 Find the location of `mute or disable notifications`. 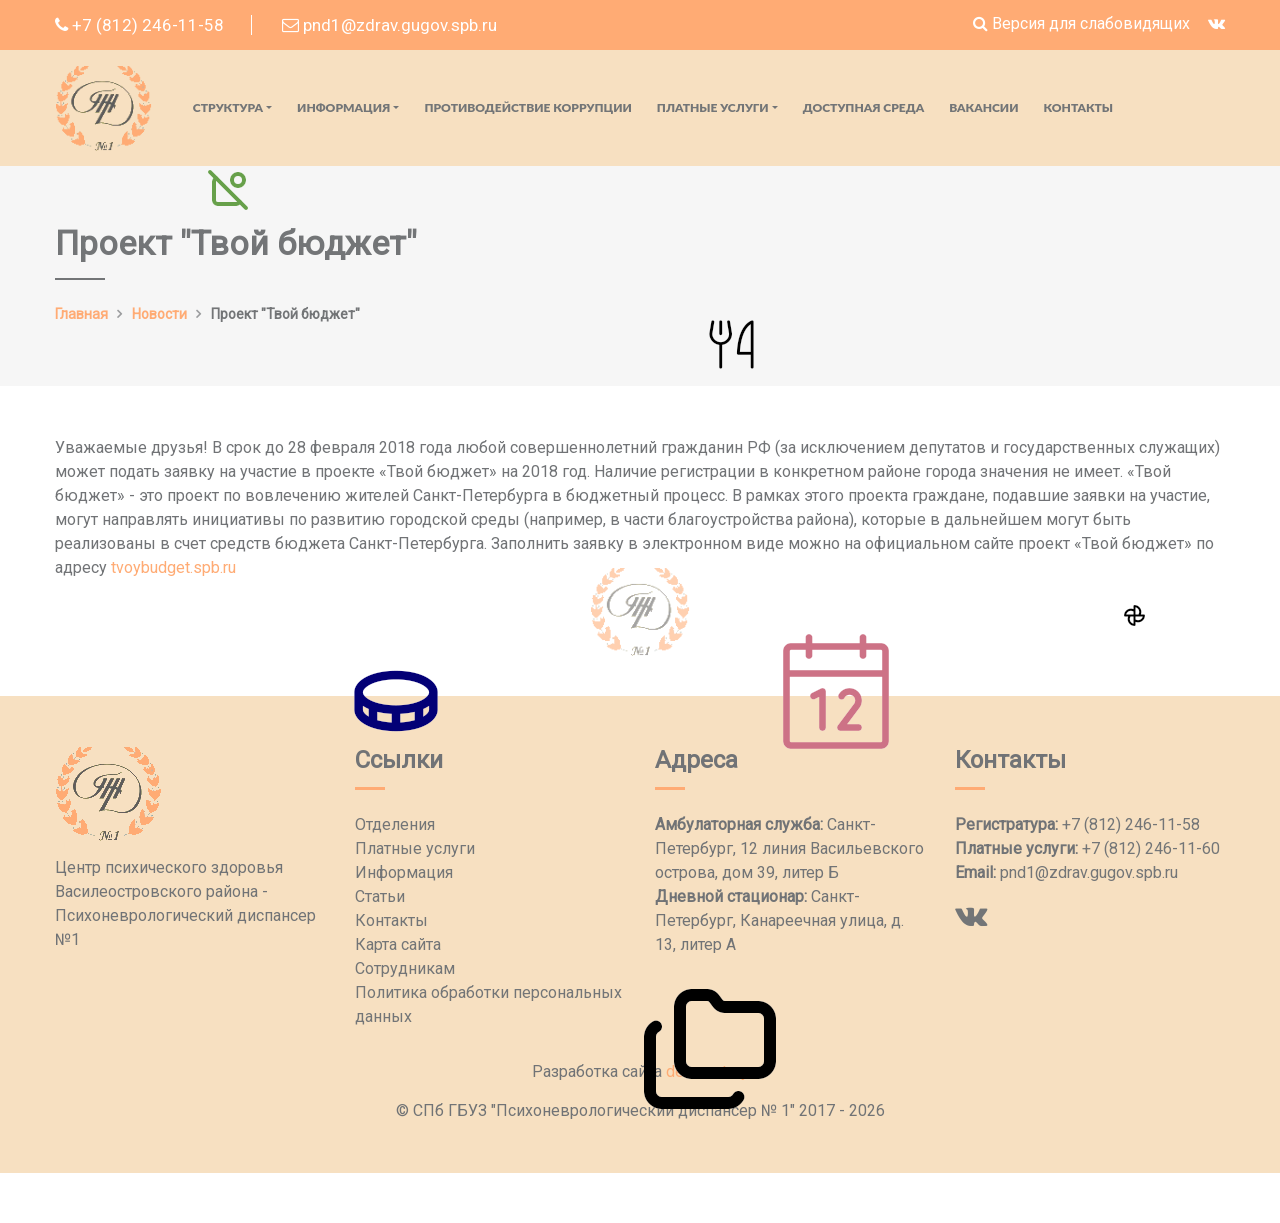

mute or disable notifications is located at coordinates (228, 190).